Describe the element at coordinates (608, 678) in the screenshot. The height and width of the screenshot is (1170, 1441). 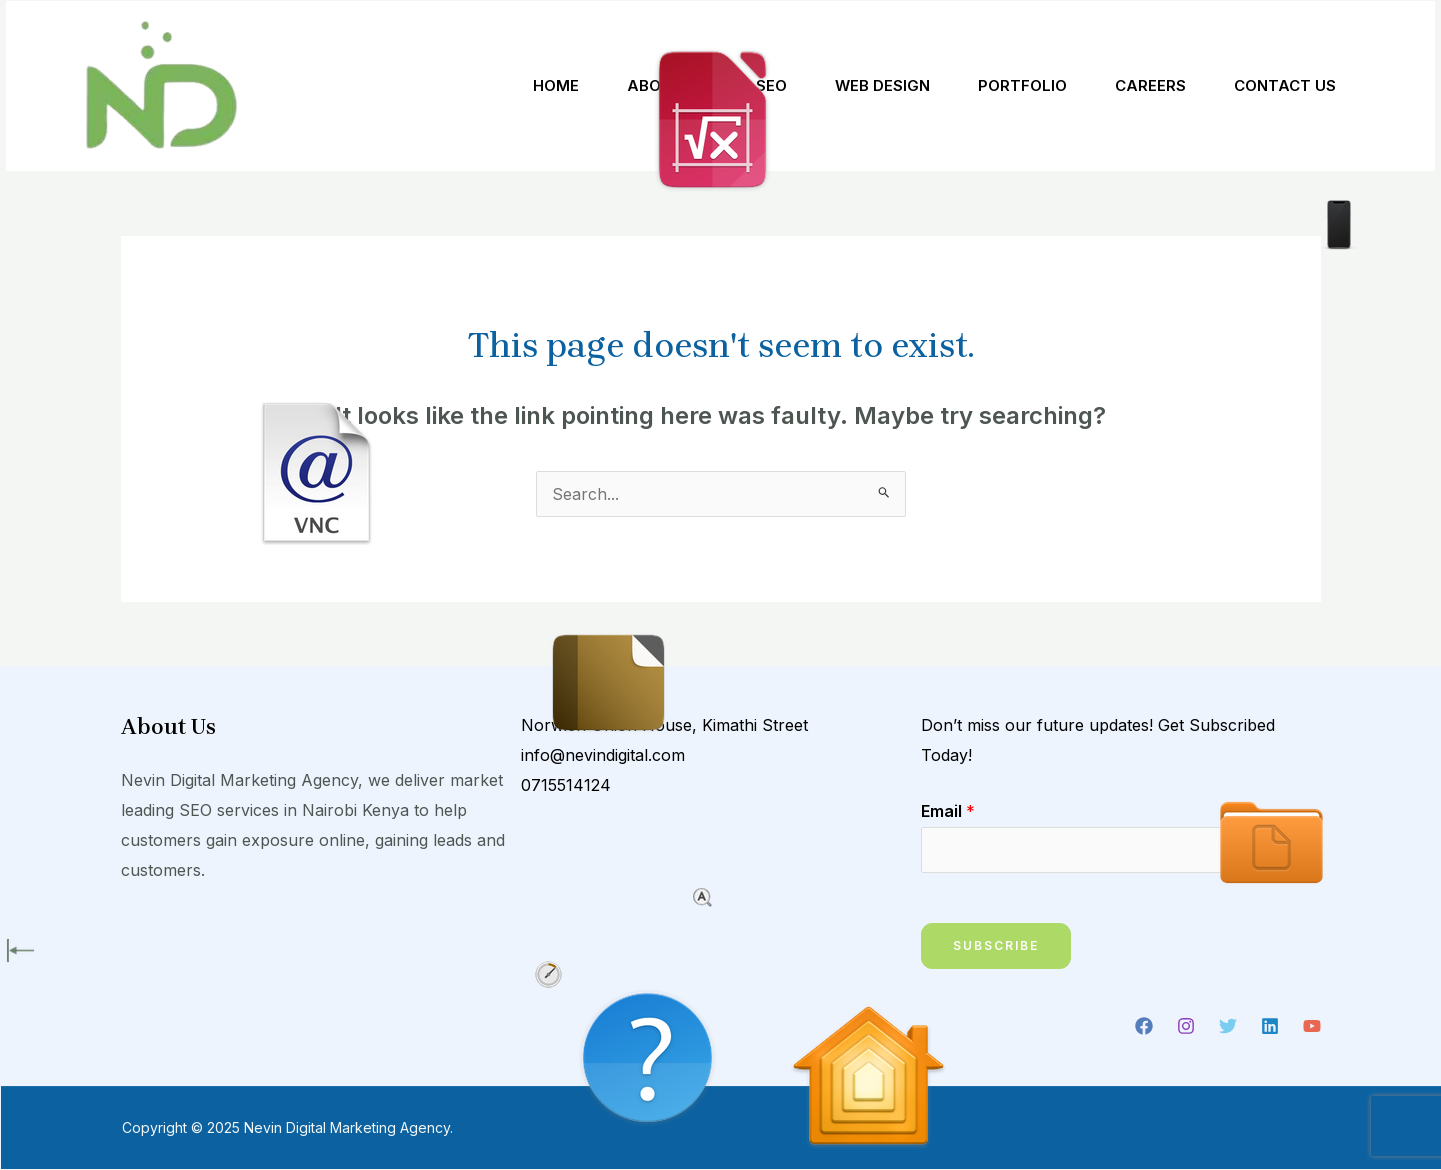
I see `change desktop wallpaper settings` at that location.